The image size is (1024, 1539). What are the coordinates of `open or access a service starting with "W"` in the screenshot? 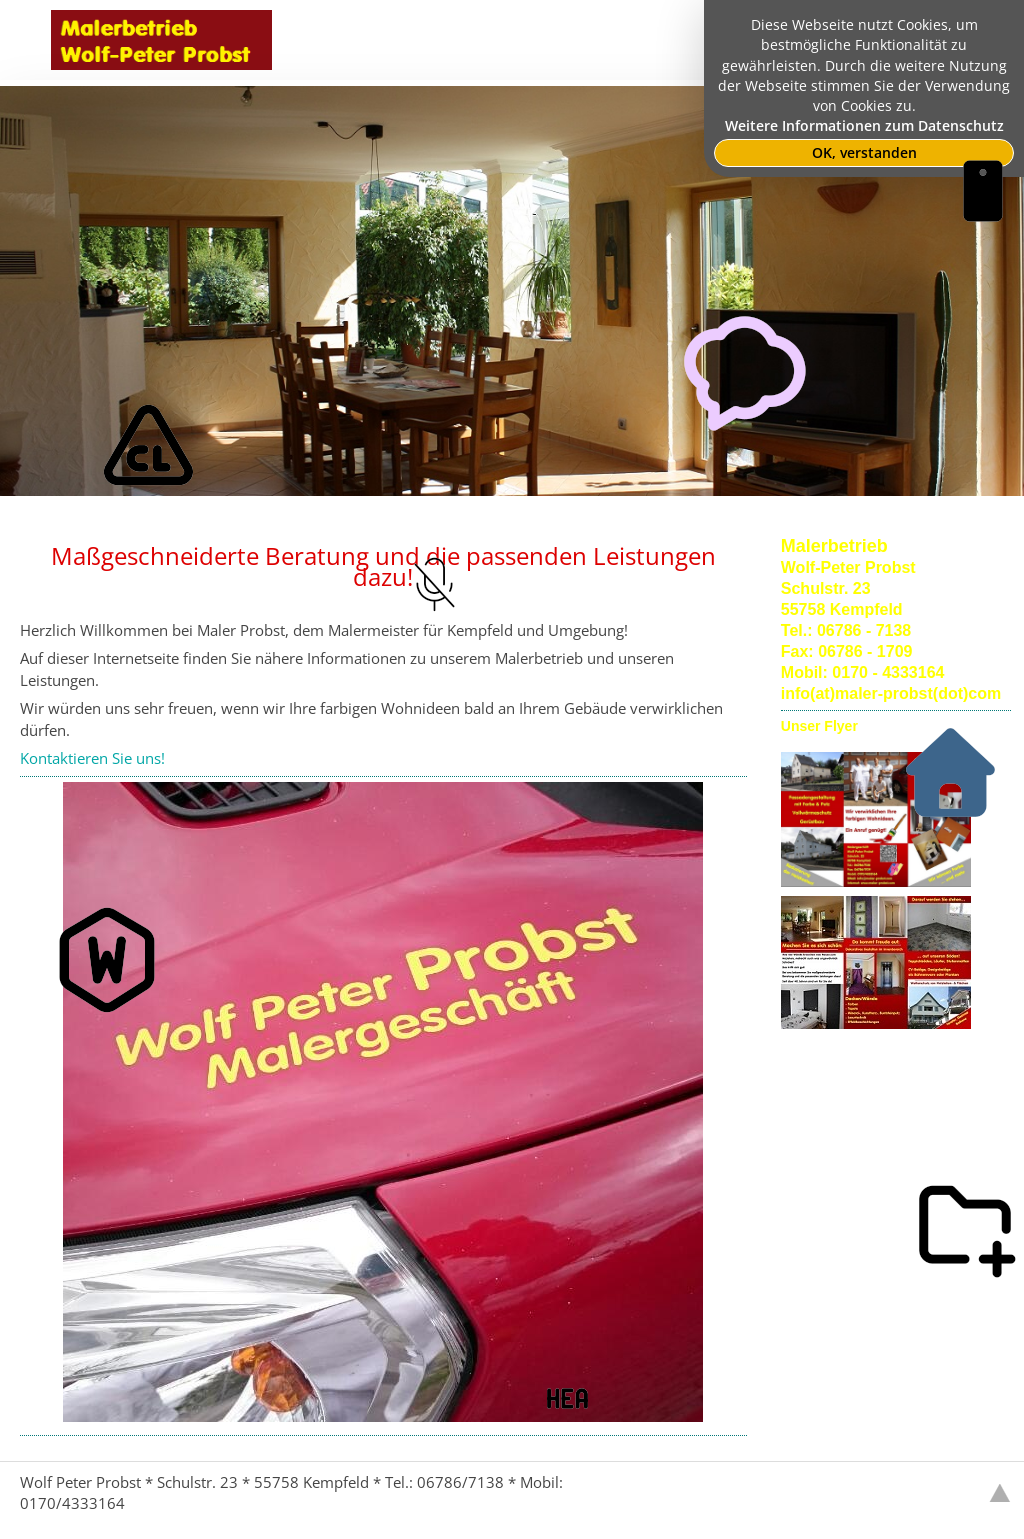 It's located at (107, 960).